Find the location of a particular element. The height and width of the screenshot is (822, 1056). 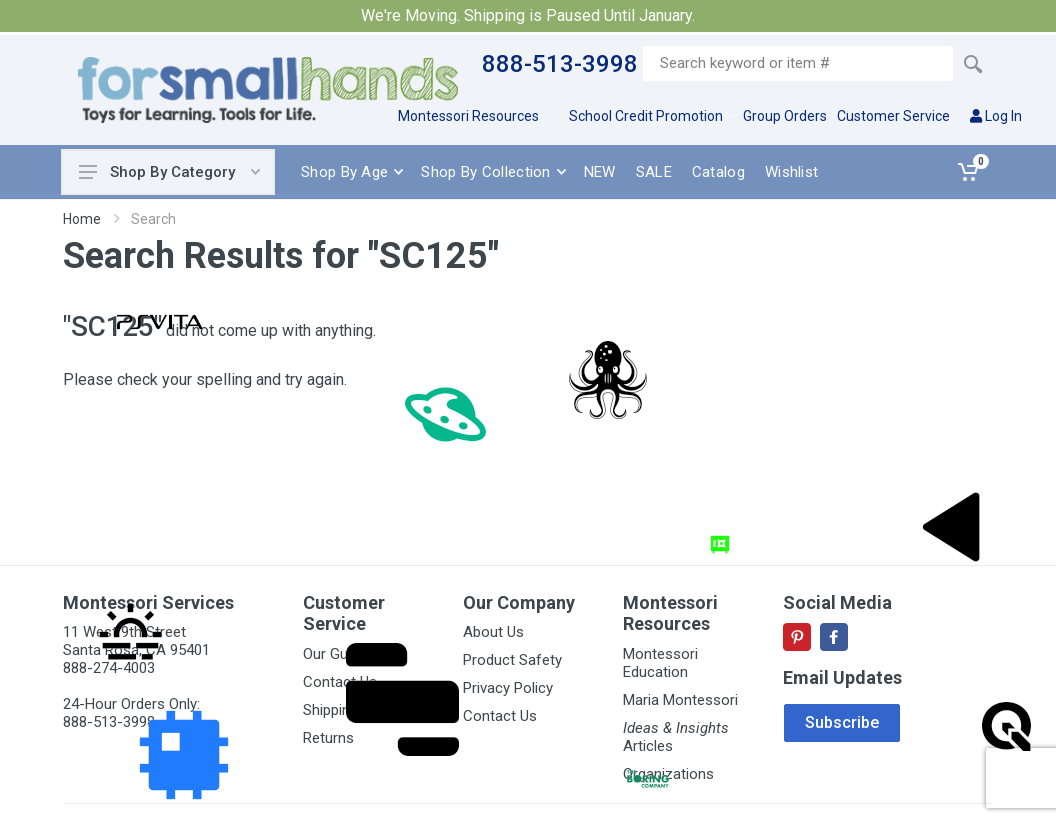

play media in reverse is located at coordinates (957, 527).